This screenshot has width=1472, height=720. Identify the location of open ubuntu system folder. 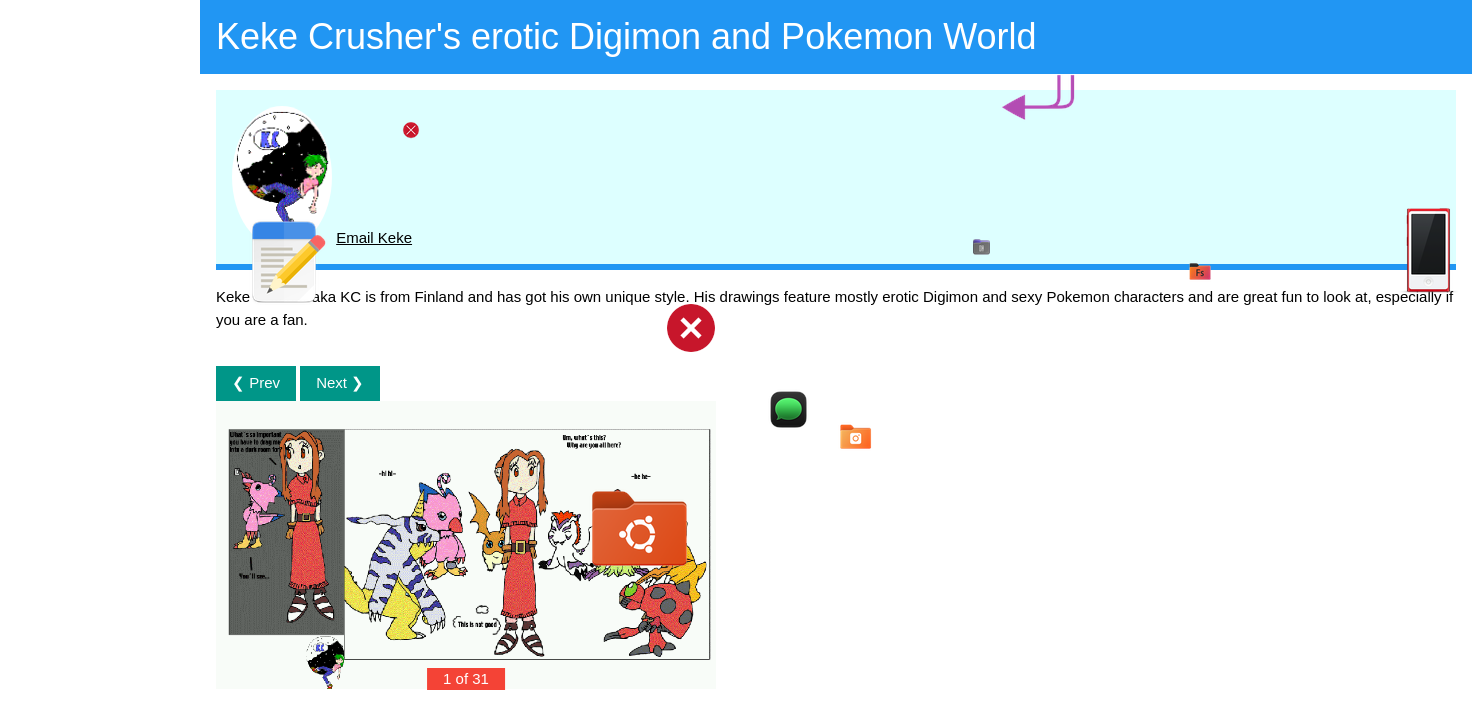
(639, 531).